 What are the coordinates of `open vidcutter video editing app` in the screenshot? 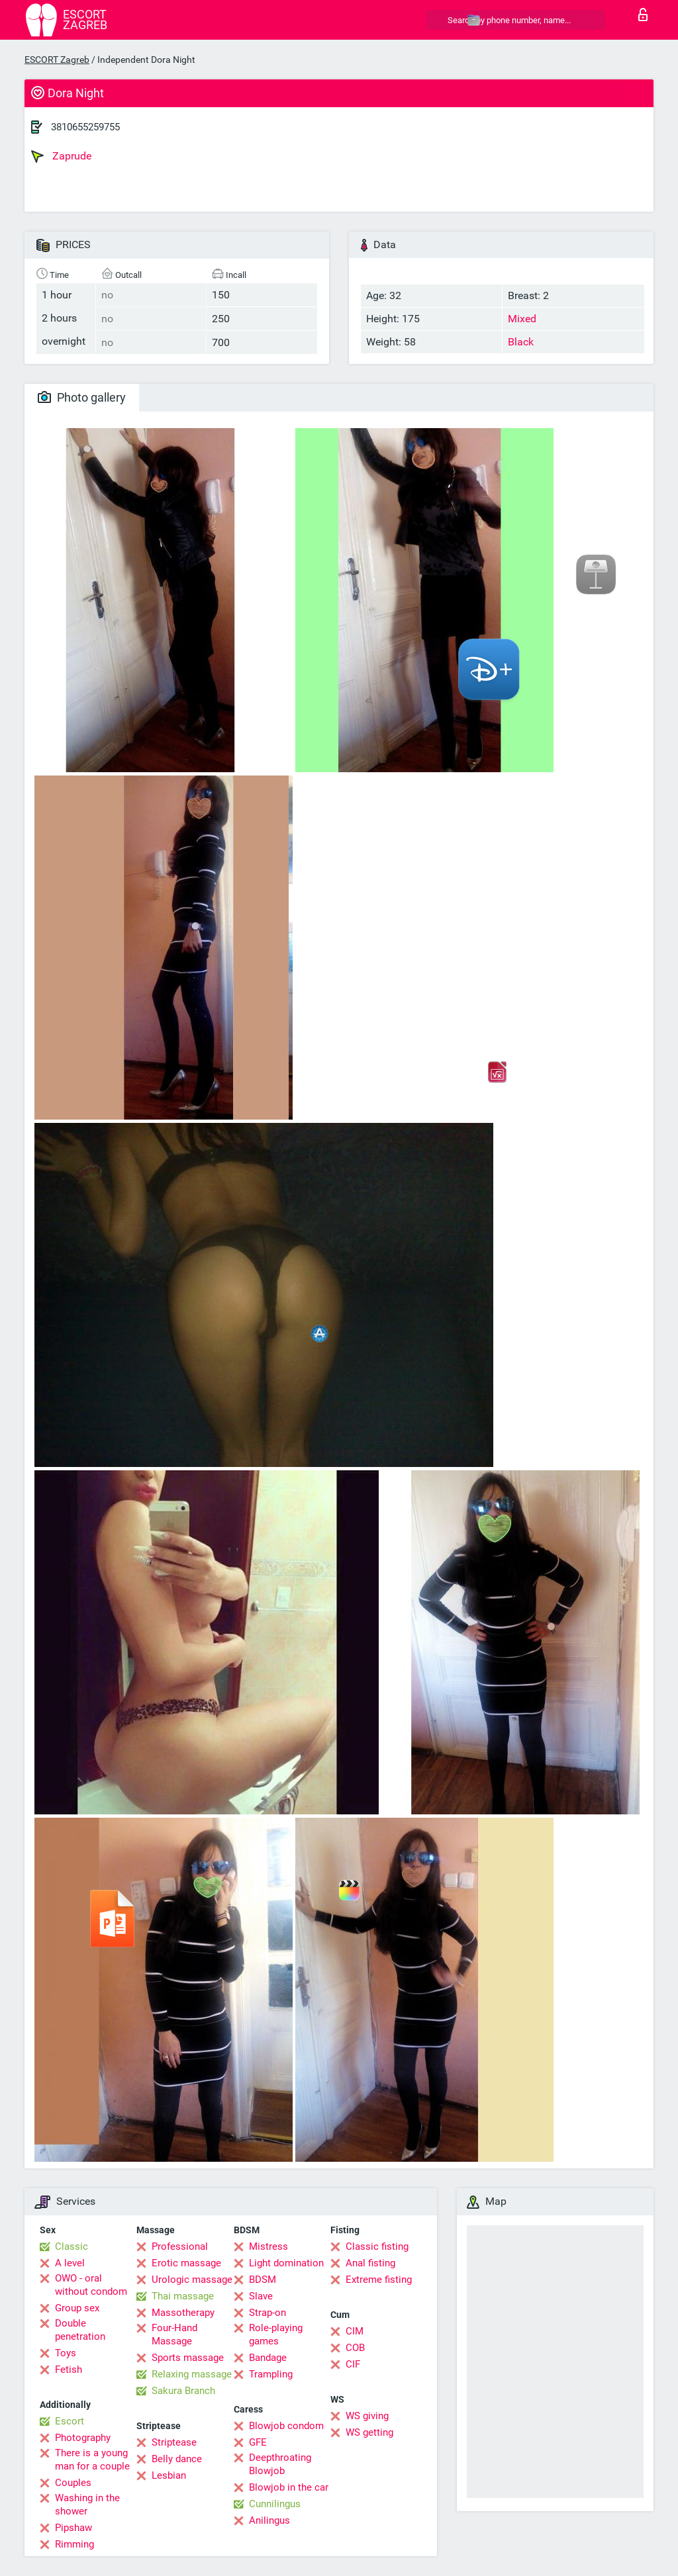 It's located at (349, 1890).